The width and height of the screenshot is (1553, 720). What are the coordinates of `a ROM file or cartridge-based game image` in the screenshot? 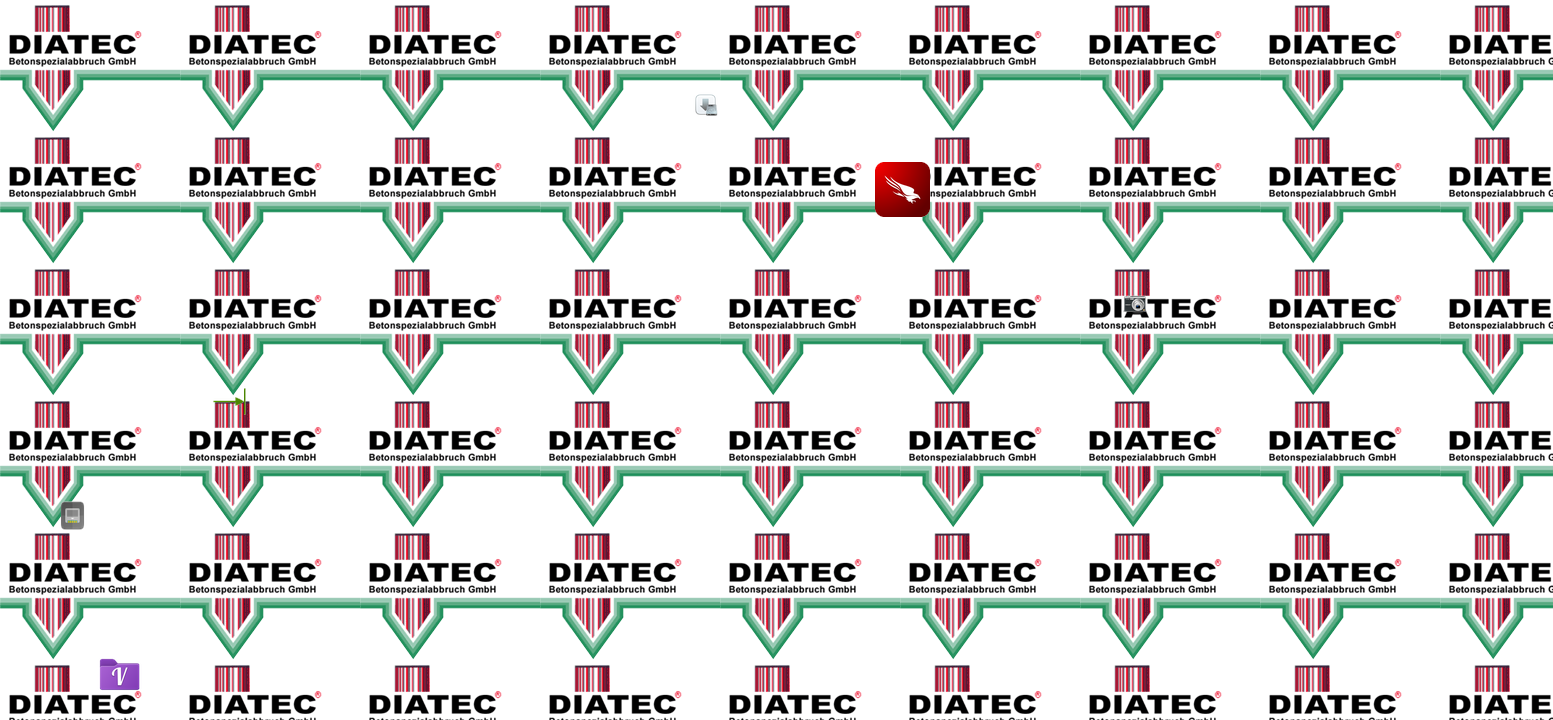 It's located at (72, 515).